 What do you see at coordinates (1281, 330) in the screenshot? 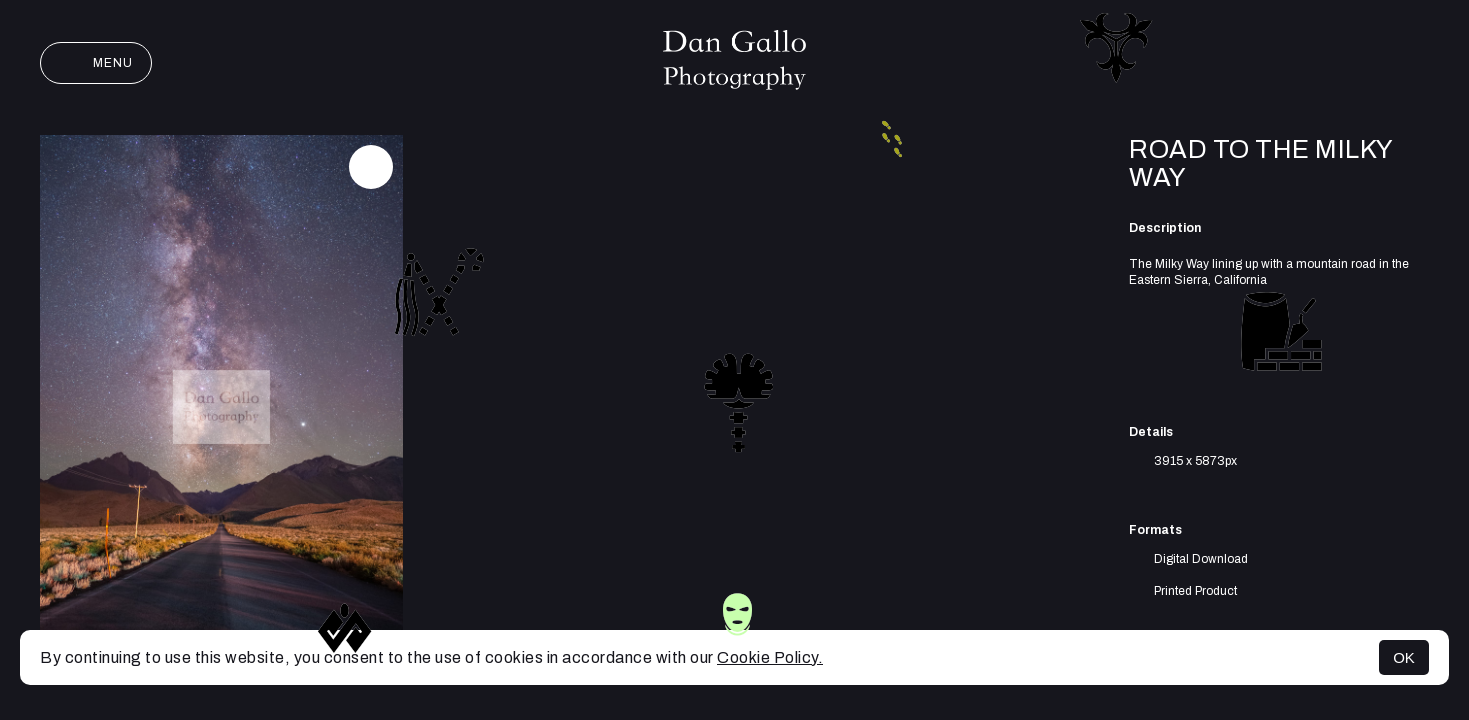
I see `select concrete or cement materials` at bounding box center [1281, 330].